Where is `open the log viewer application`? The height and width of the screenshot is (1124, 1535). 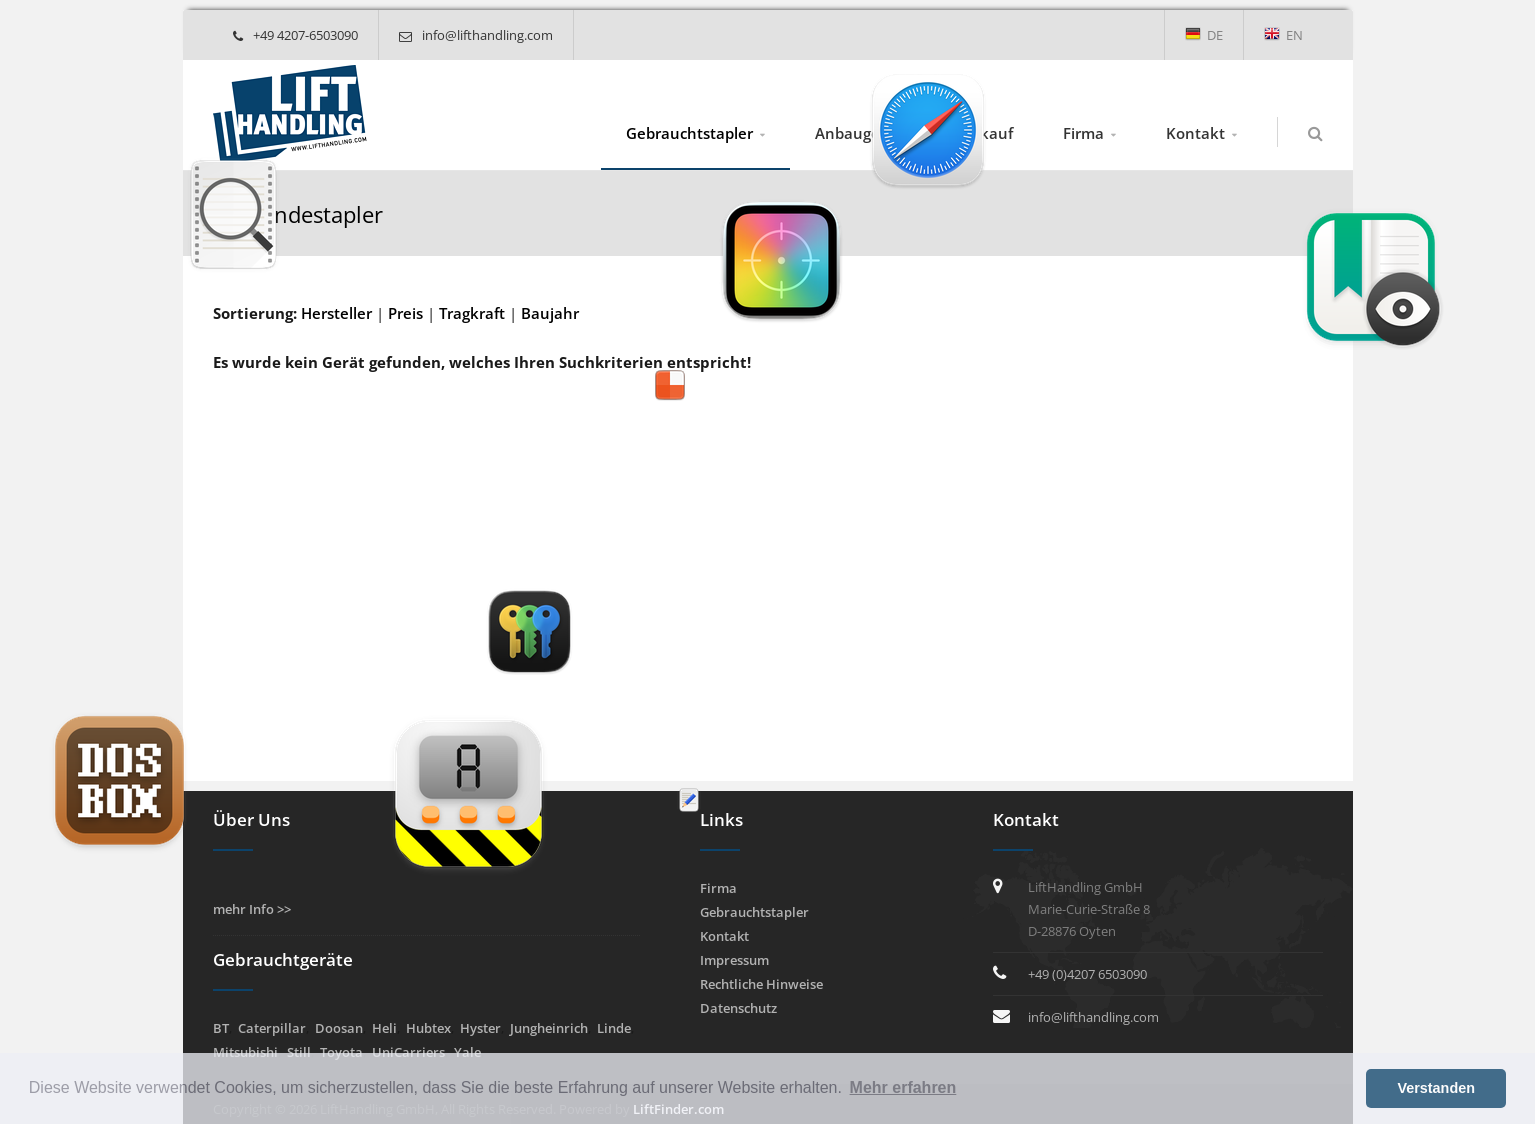 open the log viewer application is located at coordinates (233, 214).